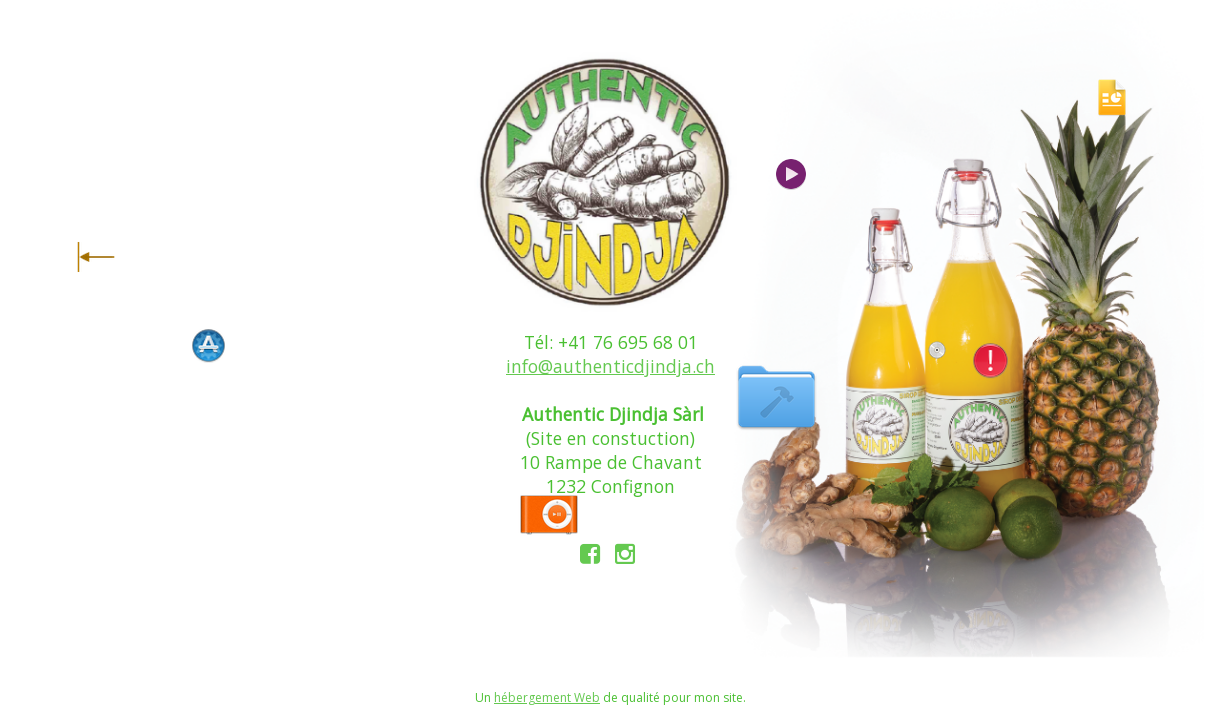 This screenshot has height=720, width=1221. Describe the element at coordinates (96, 257) in the screenshot. I see `go to the first item in a list or sequence` at that location.